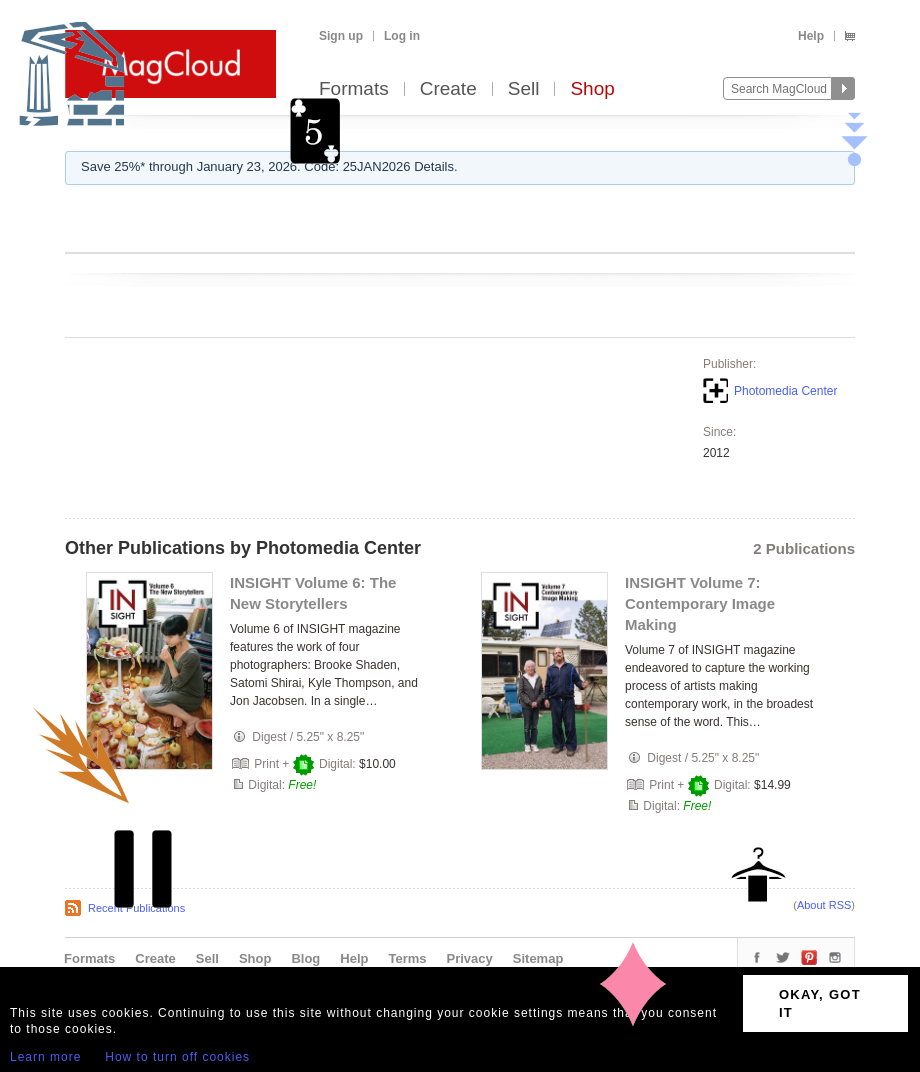 The image size is (920, 1072). I want to click on pounce or quick attack action in a game, so click(854, 139).